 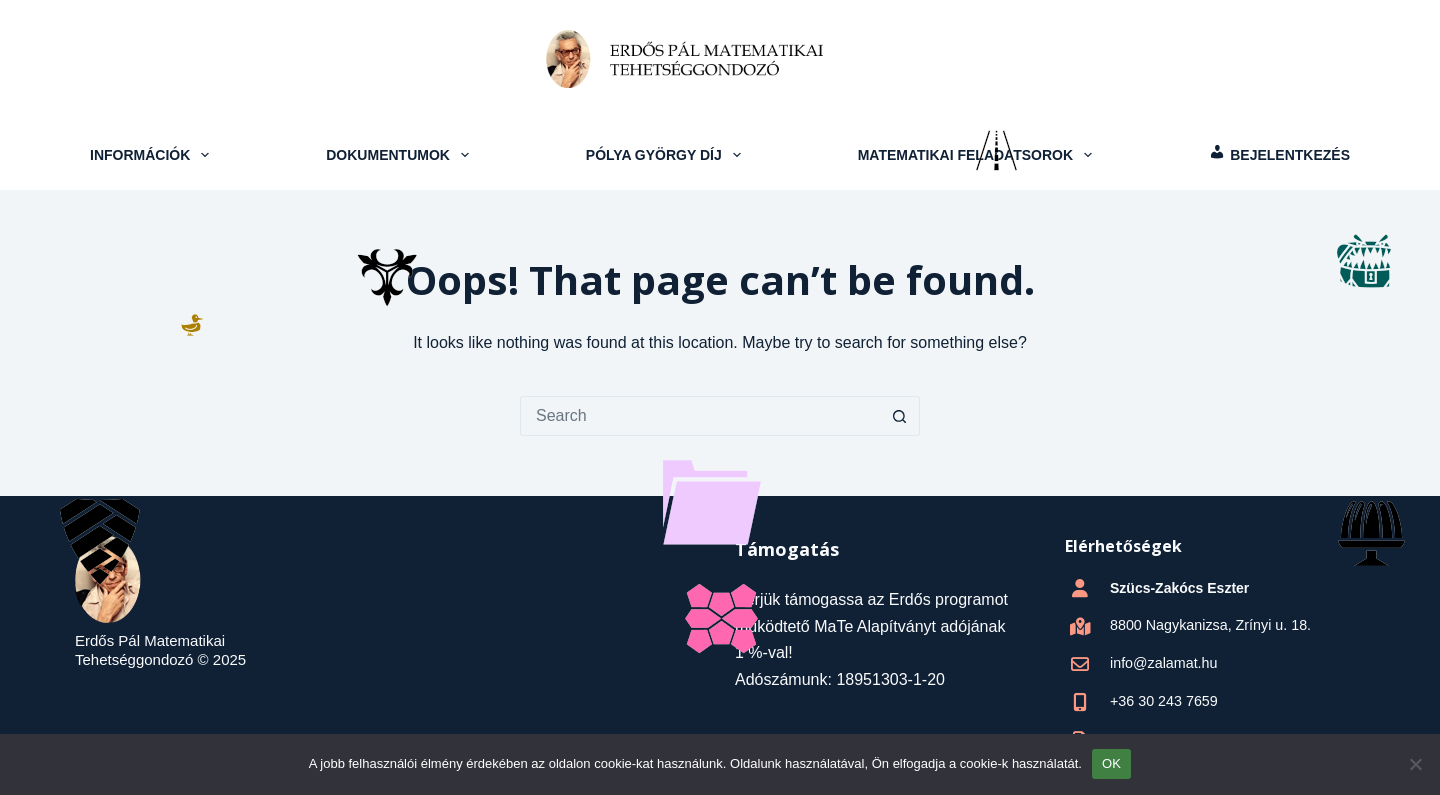 I want to click on decorative fleur-de-lis or heraldic emblem, so click(x=387, y=277).